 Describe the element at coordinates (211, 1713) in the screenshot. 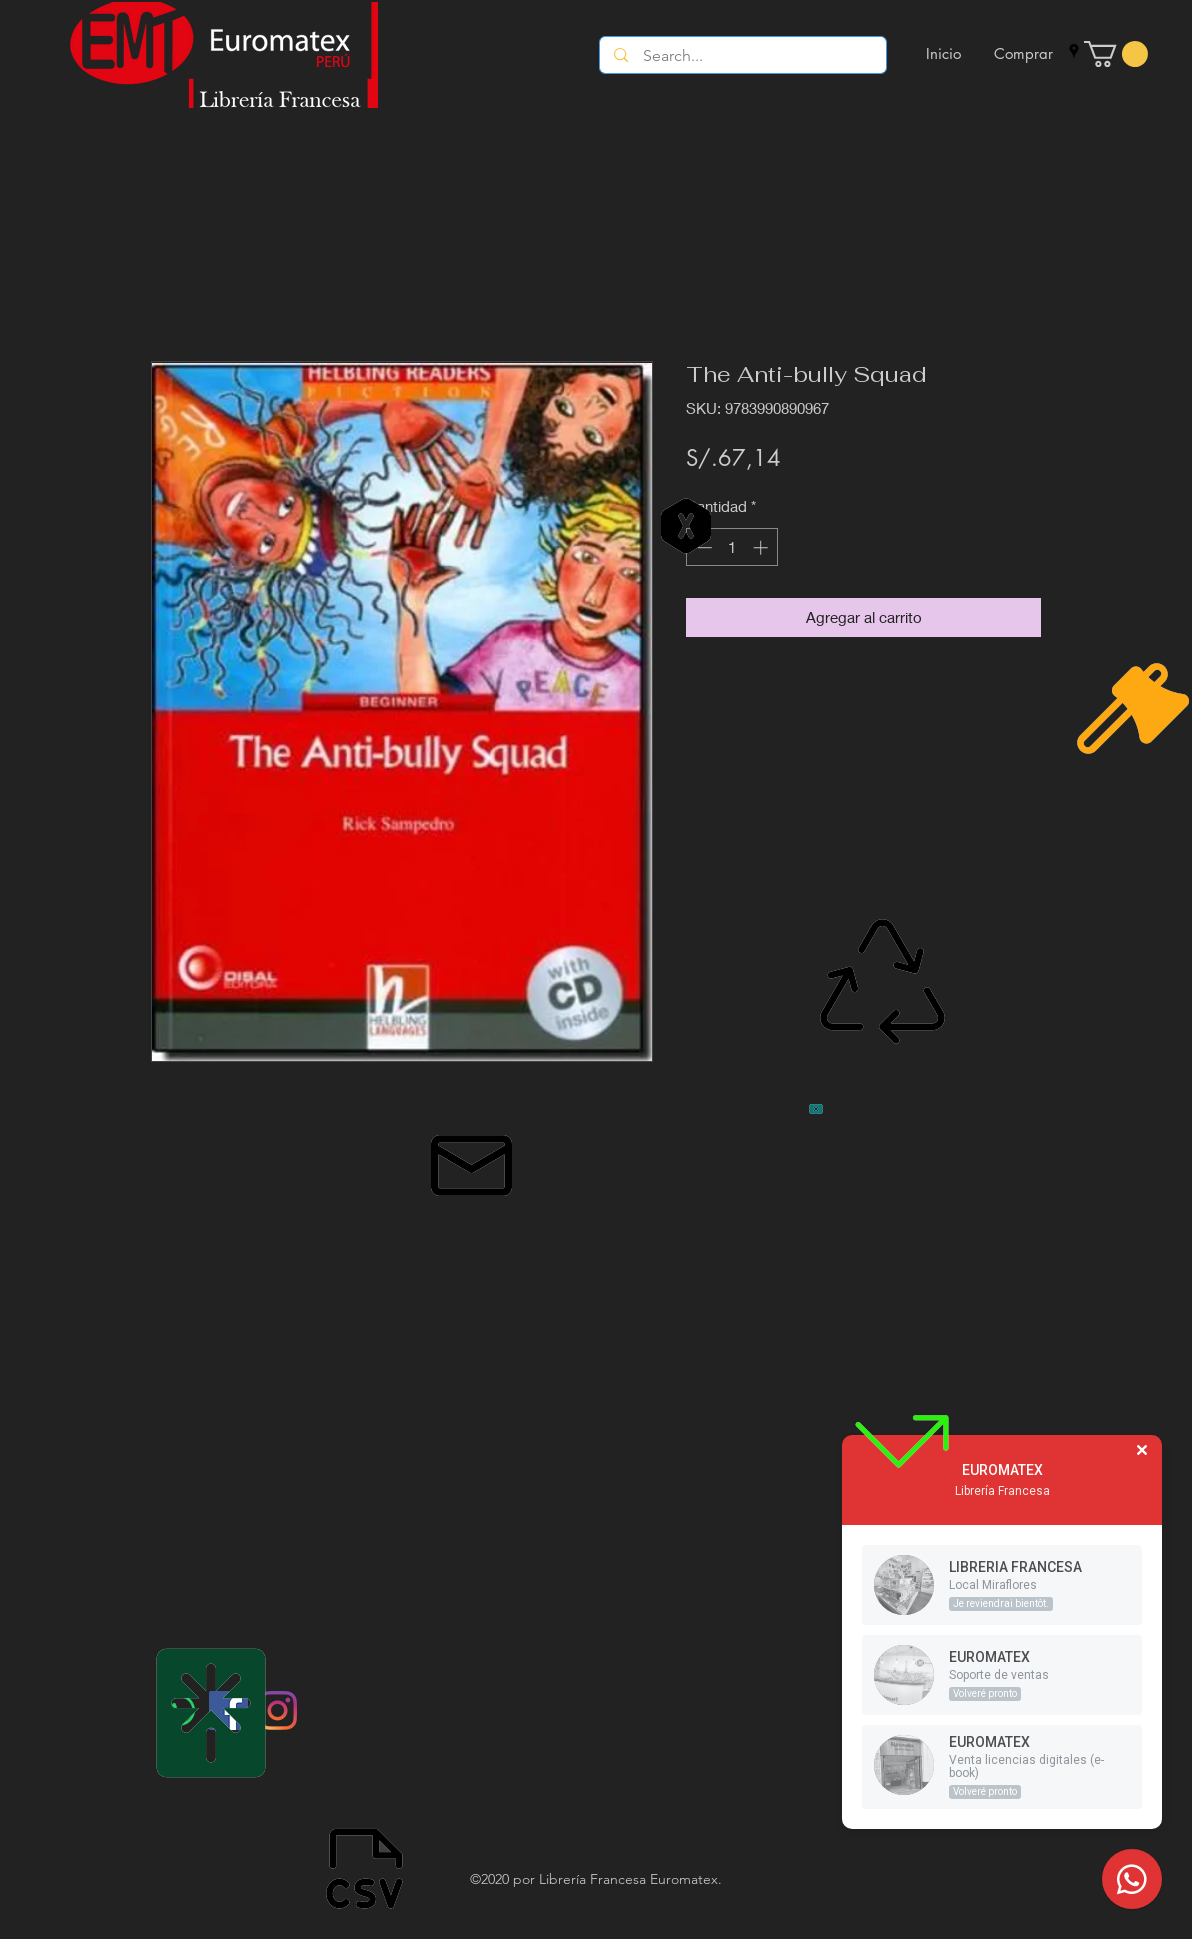

I see `open linktree profile` at that location.